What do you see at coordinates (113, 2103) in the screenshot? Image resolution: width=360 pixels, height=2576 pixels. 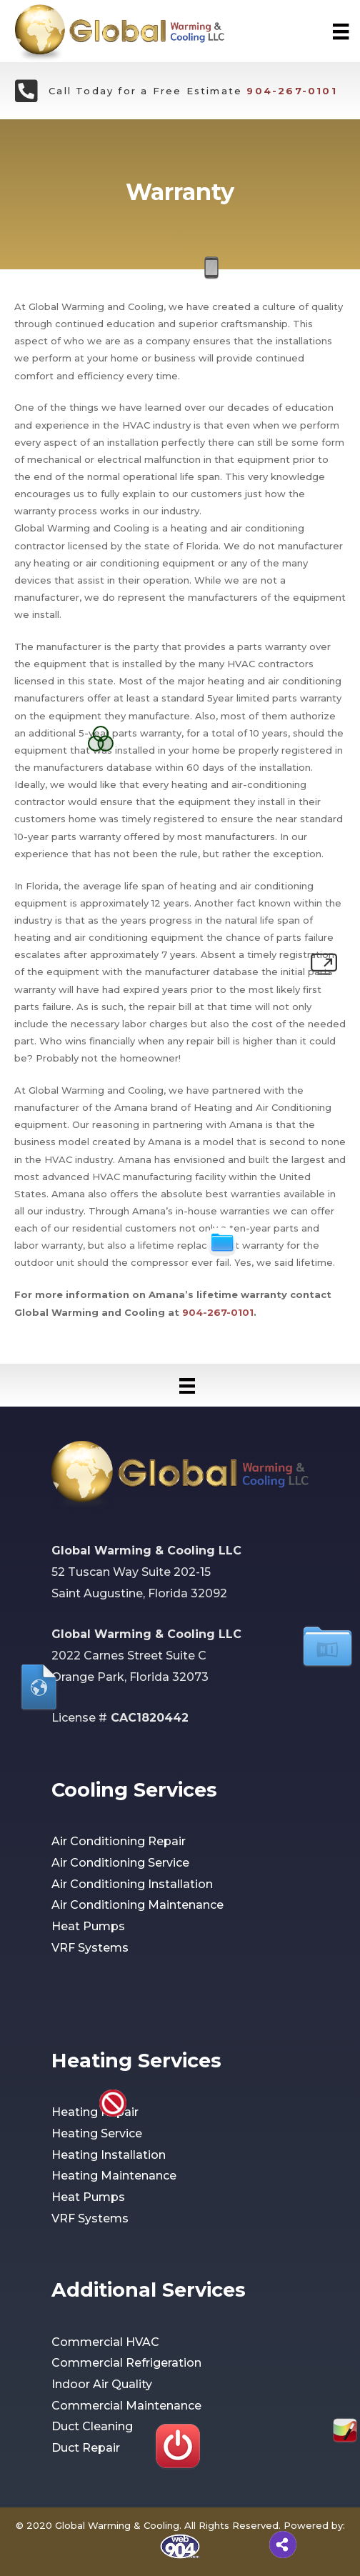 I see `remove a group or team` at bounding box center [113, 2103].